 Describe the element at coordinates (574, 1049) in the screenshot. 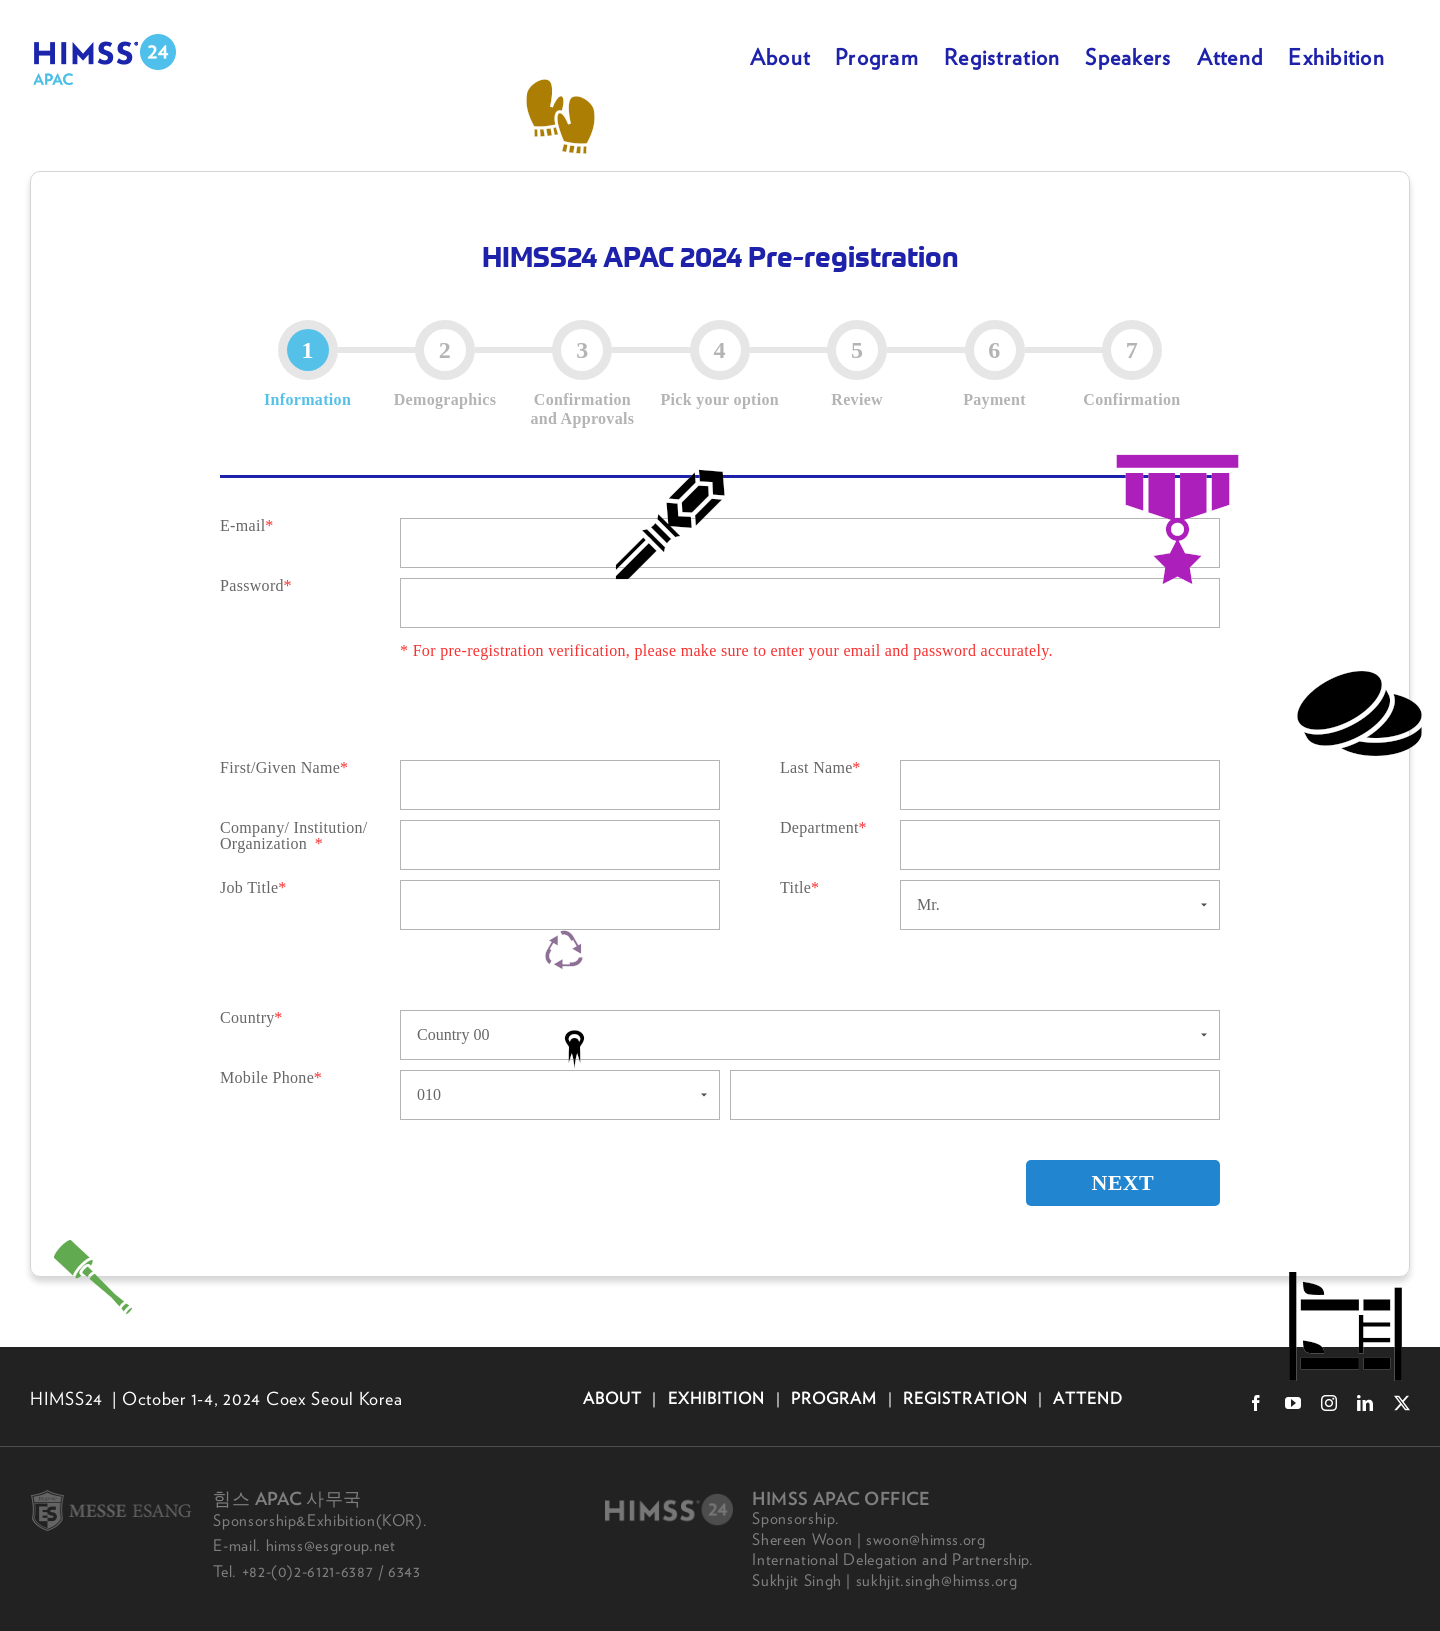

I see `trigger an explosion or blast effect` at that location.